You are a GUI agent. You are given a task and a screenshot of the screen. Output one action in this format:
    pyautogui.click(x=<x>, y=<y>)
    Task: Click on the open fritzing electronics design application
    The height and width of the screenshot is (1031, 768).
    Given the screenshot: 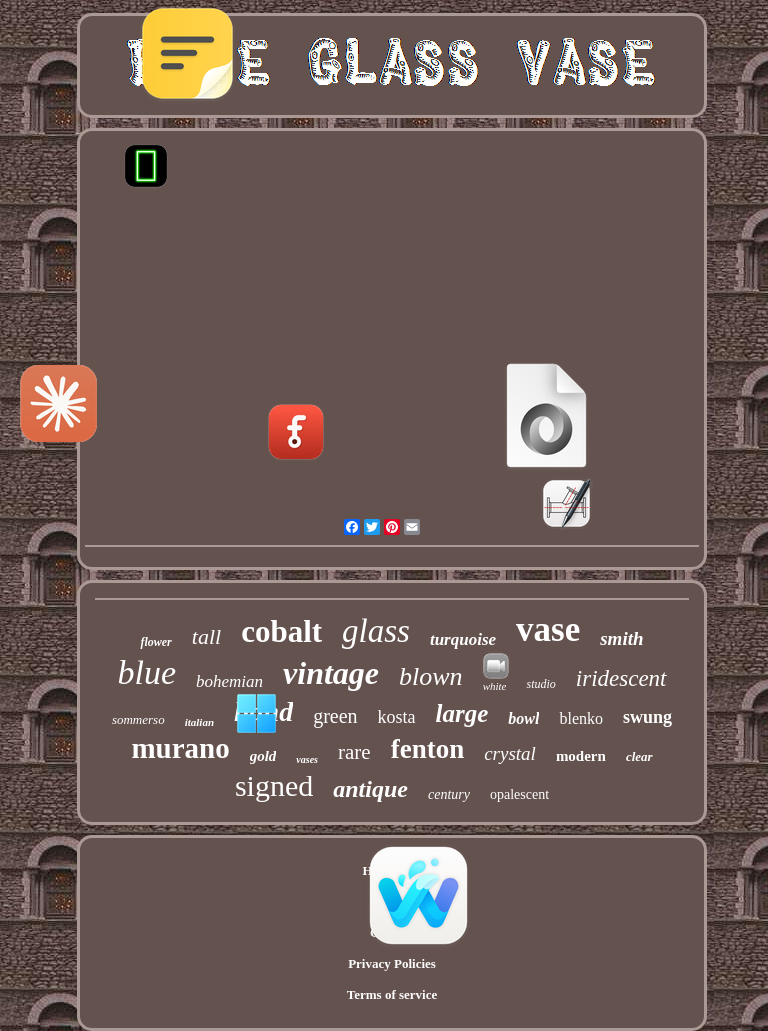 What is the action you would take?
    pyautogui.click(x=296, y=432)
    